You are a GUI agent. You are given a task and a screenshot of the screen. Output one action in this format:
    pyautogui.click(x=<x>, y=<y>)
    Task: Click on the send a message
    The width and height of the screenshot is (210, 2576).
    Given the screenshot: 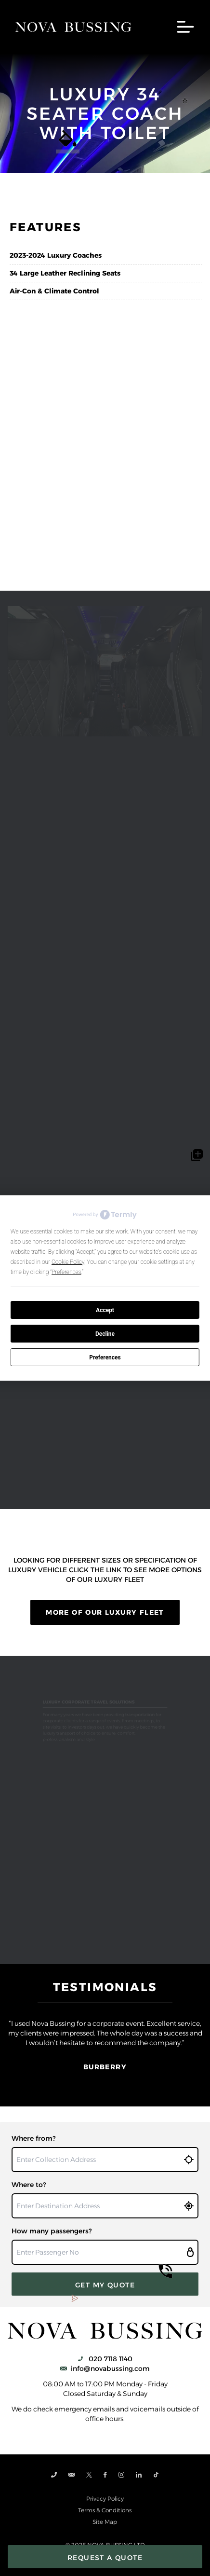 What is the action you would take?
    pyautogui.click(x=74, y=2298)
    